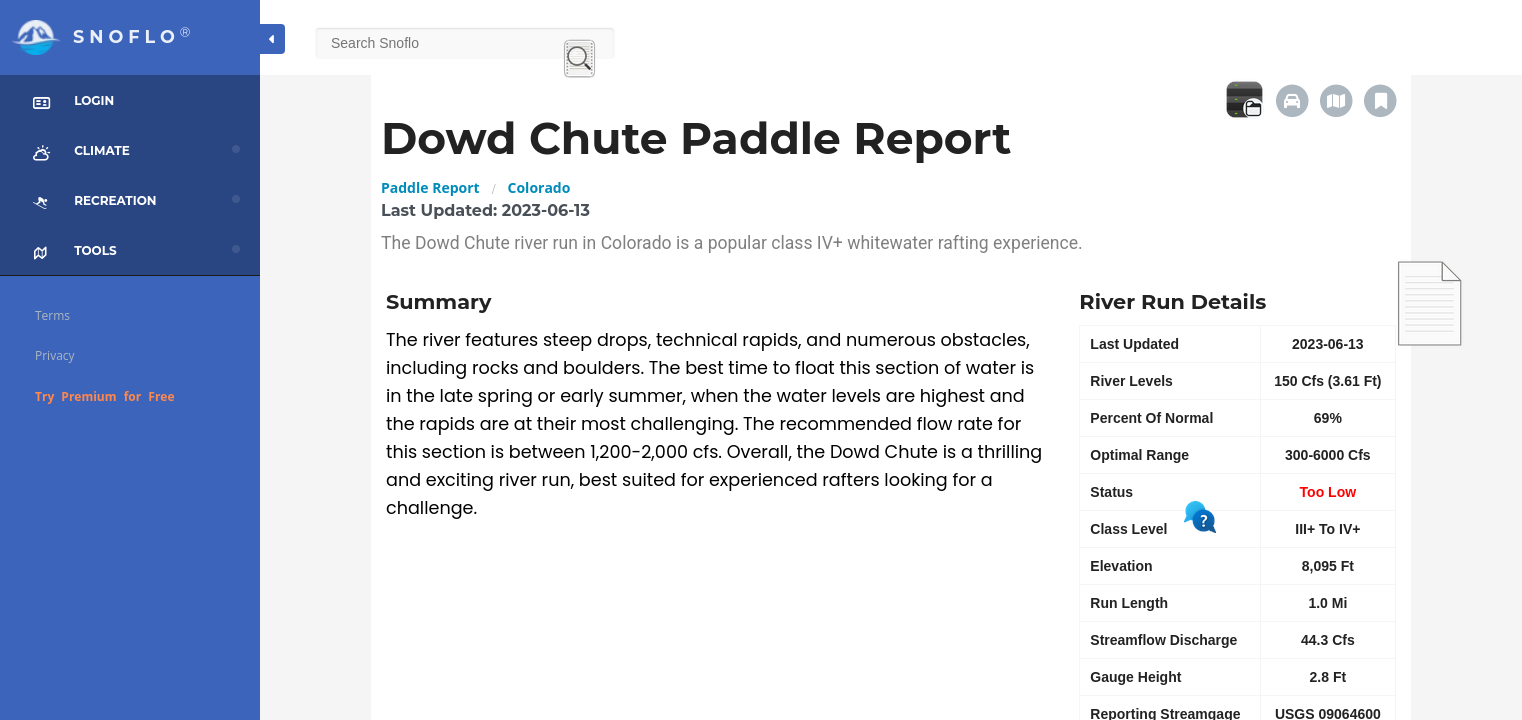  What do you see at coordinates (1429, 303) in the screenshot?
I see `open a text document` at bounding box center [1429, 303].